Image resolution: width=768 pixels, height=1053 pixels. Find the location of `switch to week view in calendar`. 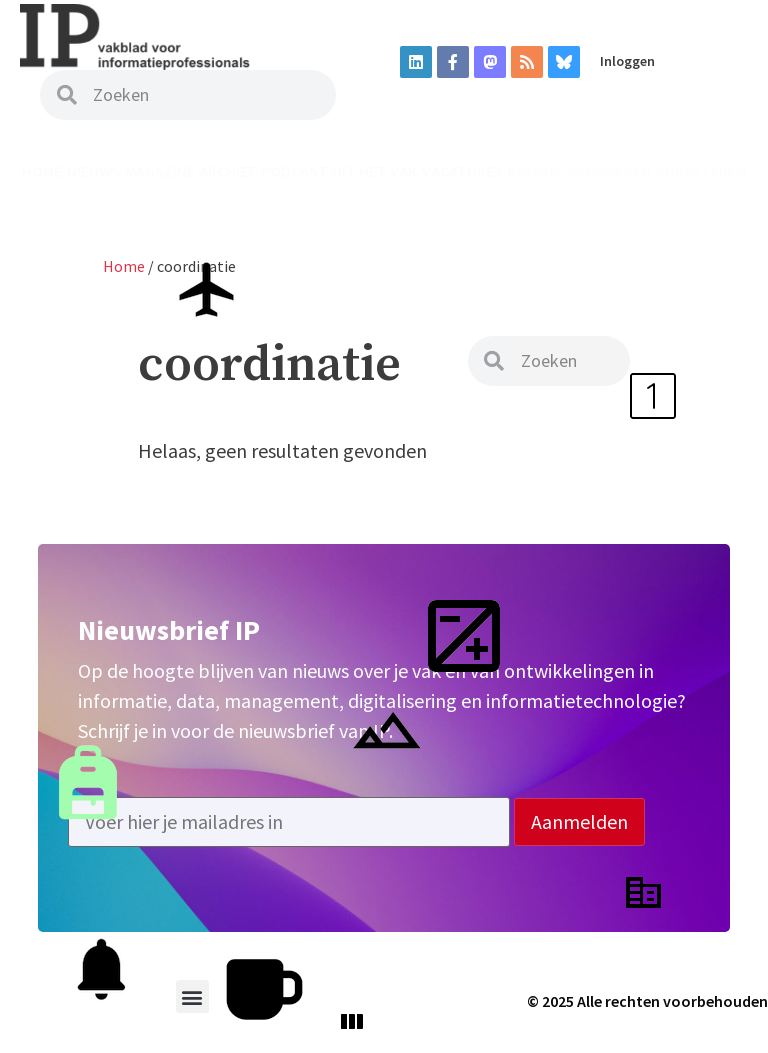

switch to week view in calendar is located at coordinates (352, 1021).